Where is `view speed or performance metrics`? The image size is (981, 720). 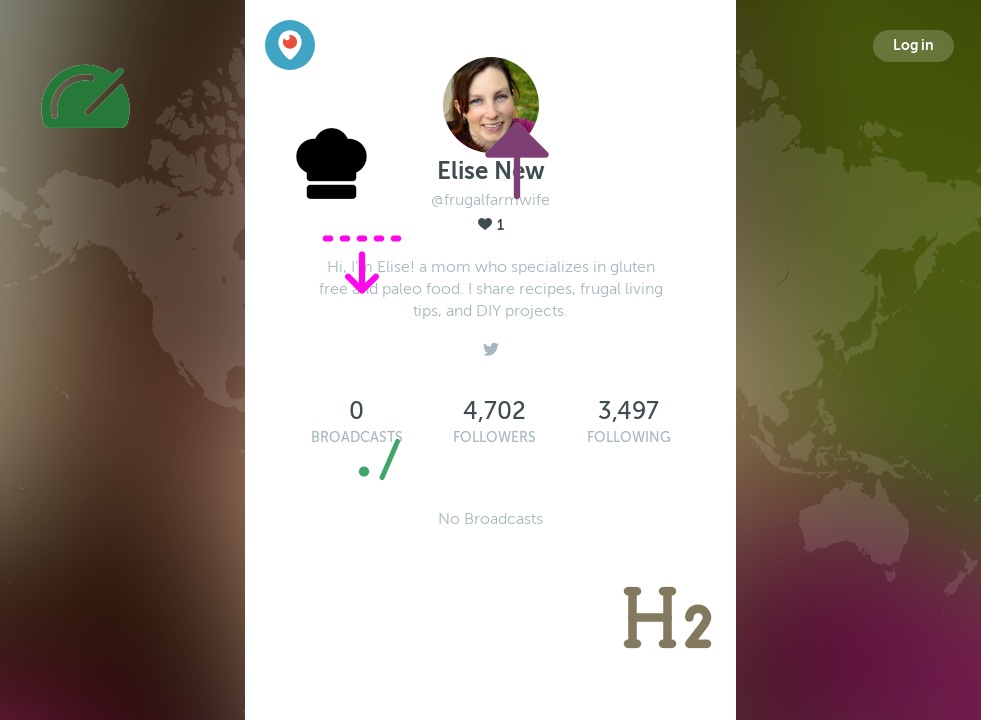 view speed or performance metrics is located at coordinates (85, 99).